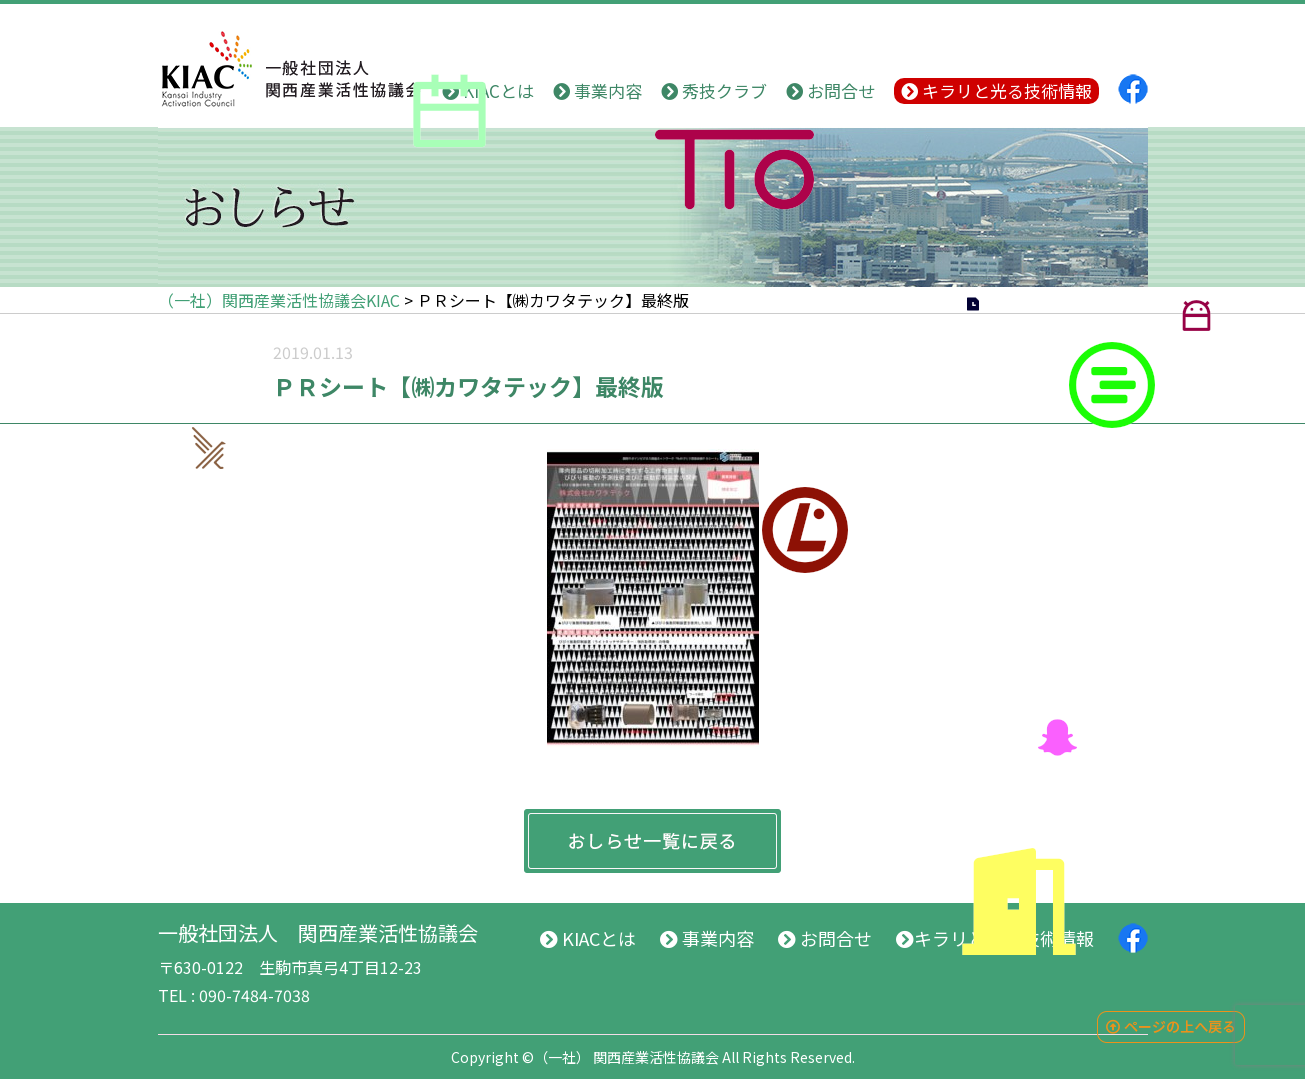 This screenshot has width=1305, height=1079. Describe the element at coordinates (1196, 315) in the screenshot. I see `android operating system logo` at that location.